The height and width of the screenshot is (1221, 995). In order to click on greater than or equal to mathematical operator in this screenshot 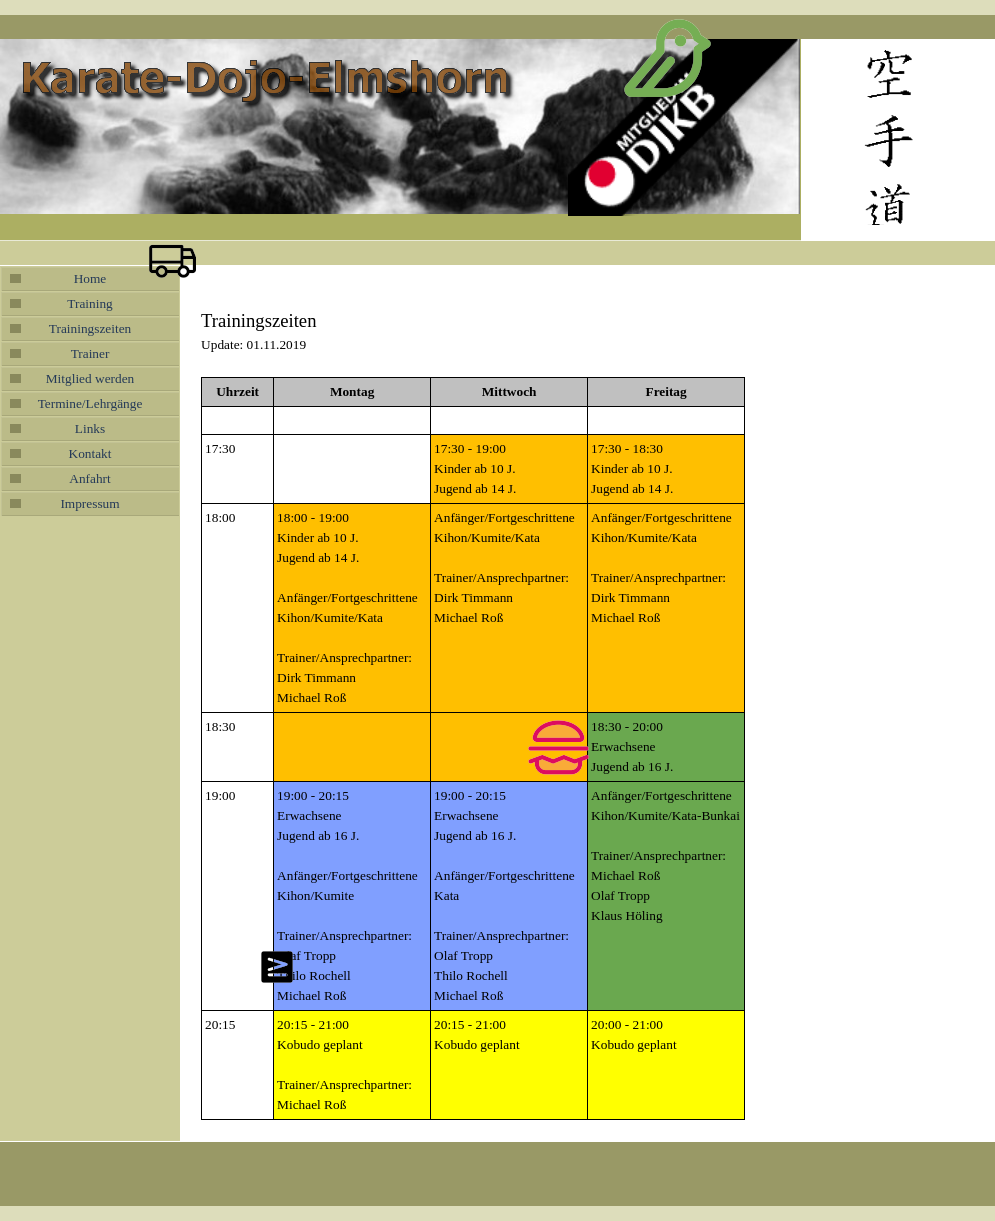, I will do `click(277, 967)`.